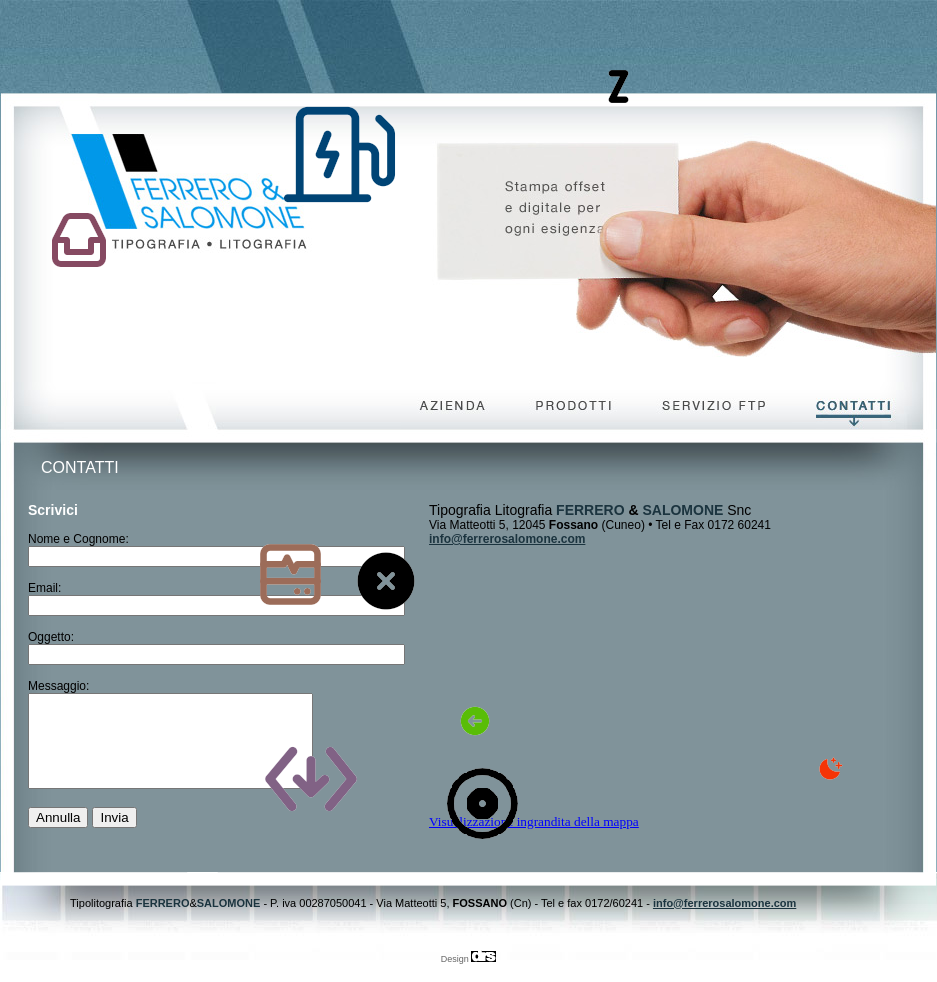  What do you see at coordinates (830, 769) in the screenshot?
I see `toggle dark mode or night theme` at bounding box center [830, 769].